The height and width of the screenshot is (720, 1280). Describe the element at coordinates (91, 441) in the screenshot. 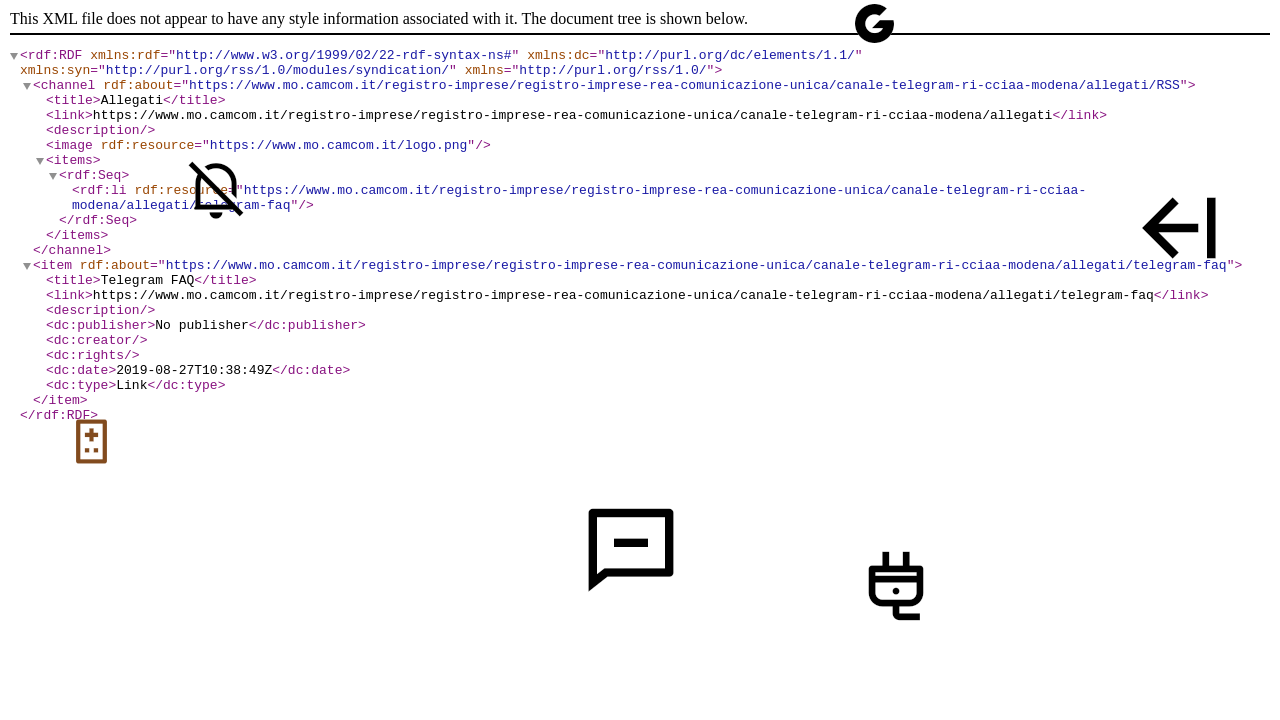

I see `access remote control settings` at that location.